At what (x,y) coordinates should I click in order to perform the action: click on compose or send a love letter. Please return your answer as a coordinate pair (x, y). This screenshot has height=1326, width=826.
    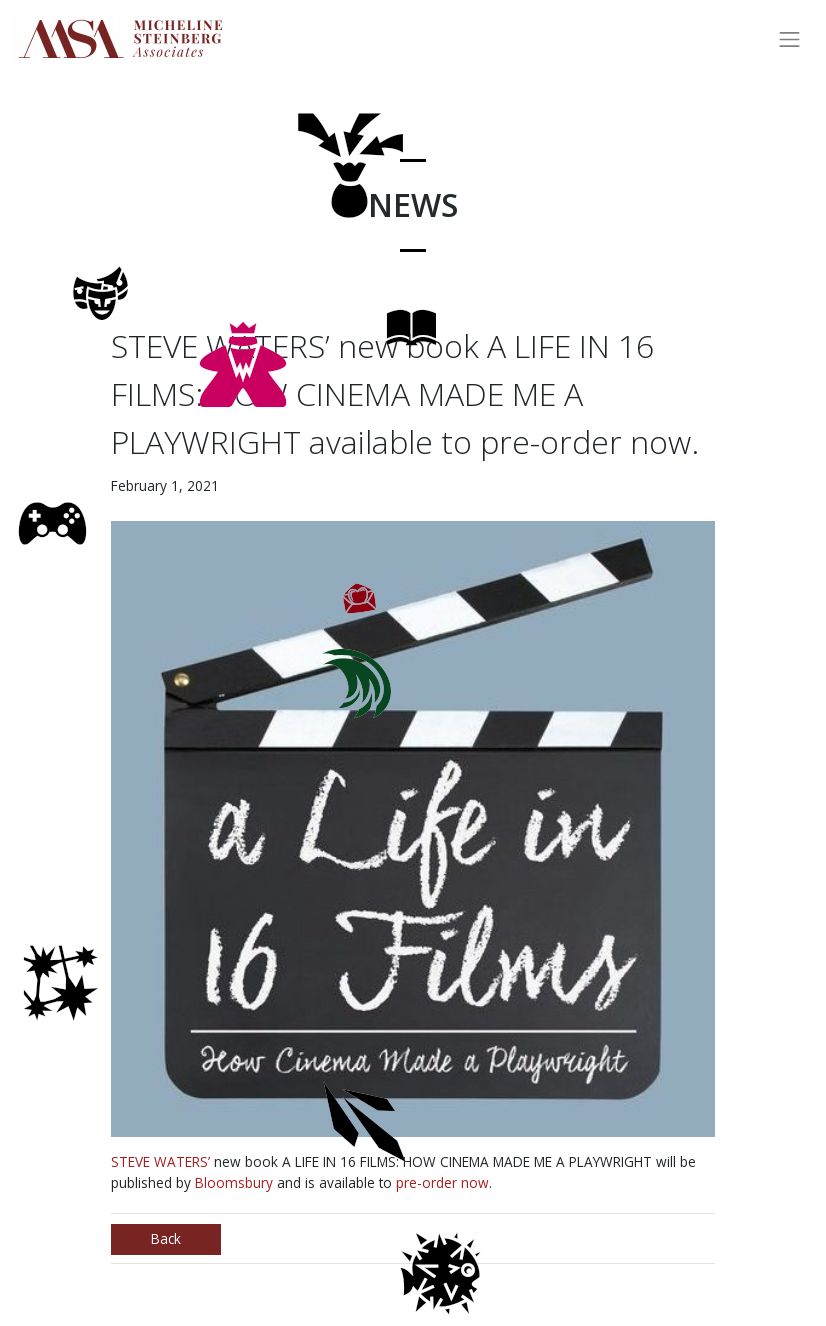
    Looking at the image, I should click on (359, 598).